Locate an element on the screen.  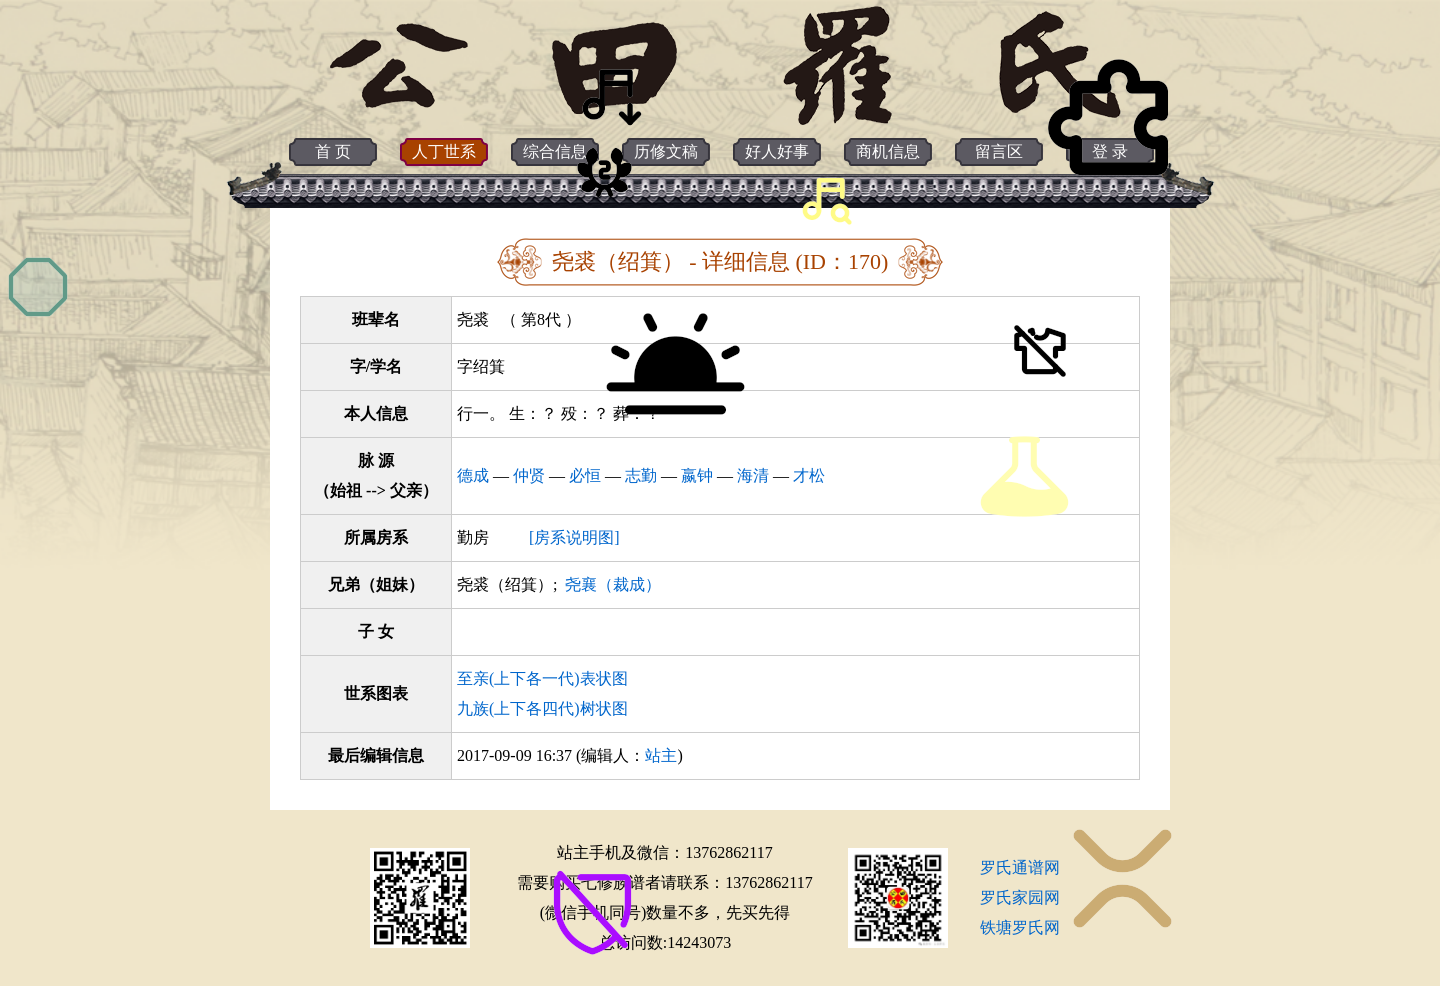
download music or audio file is located at coordinates (610, 94).